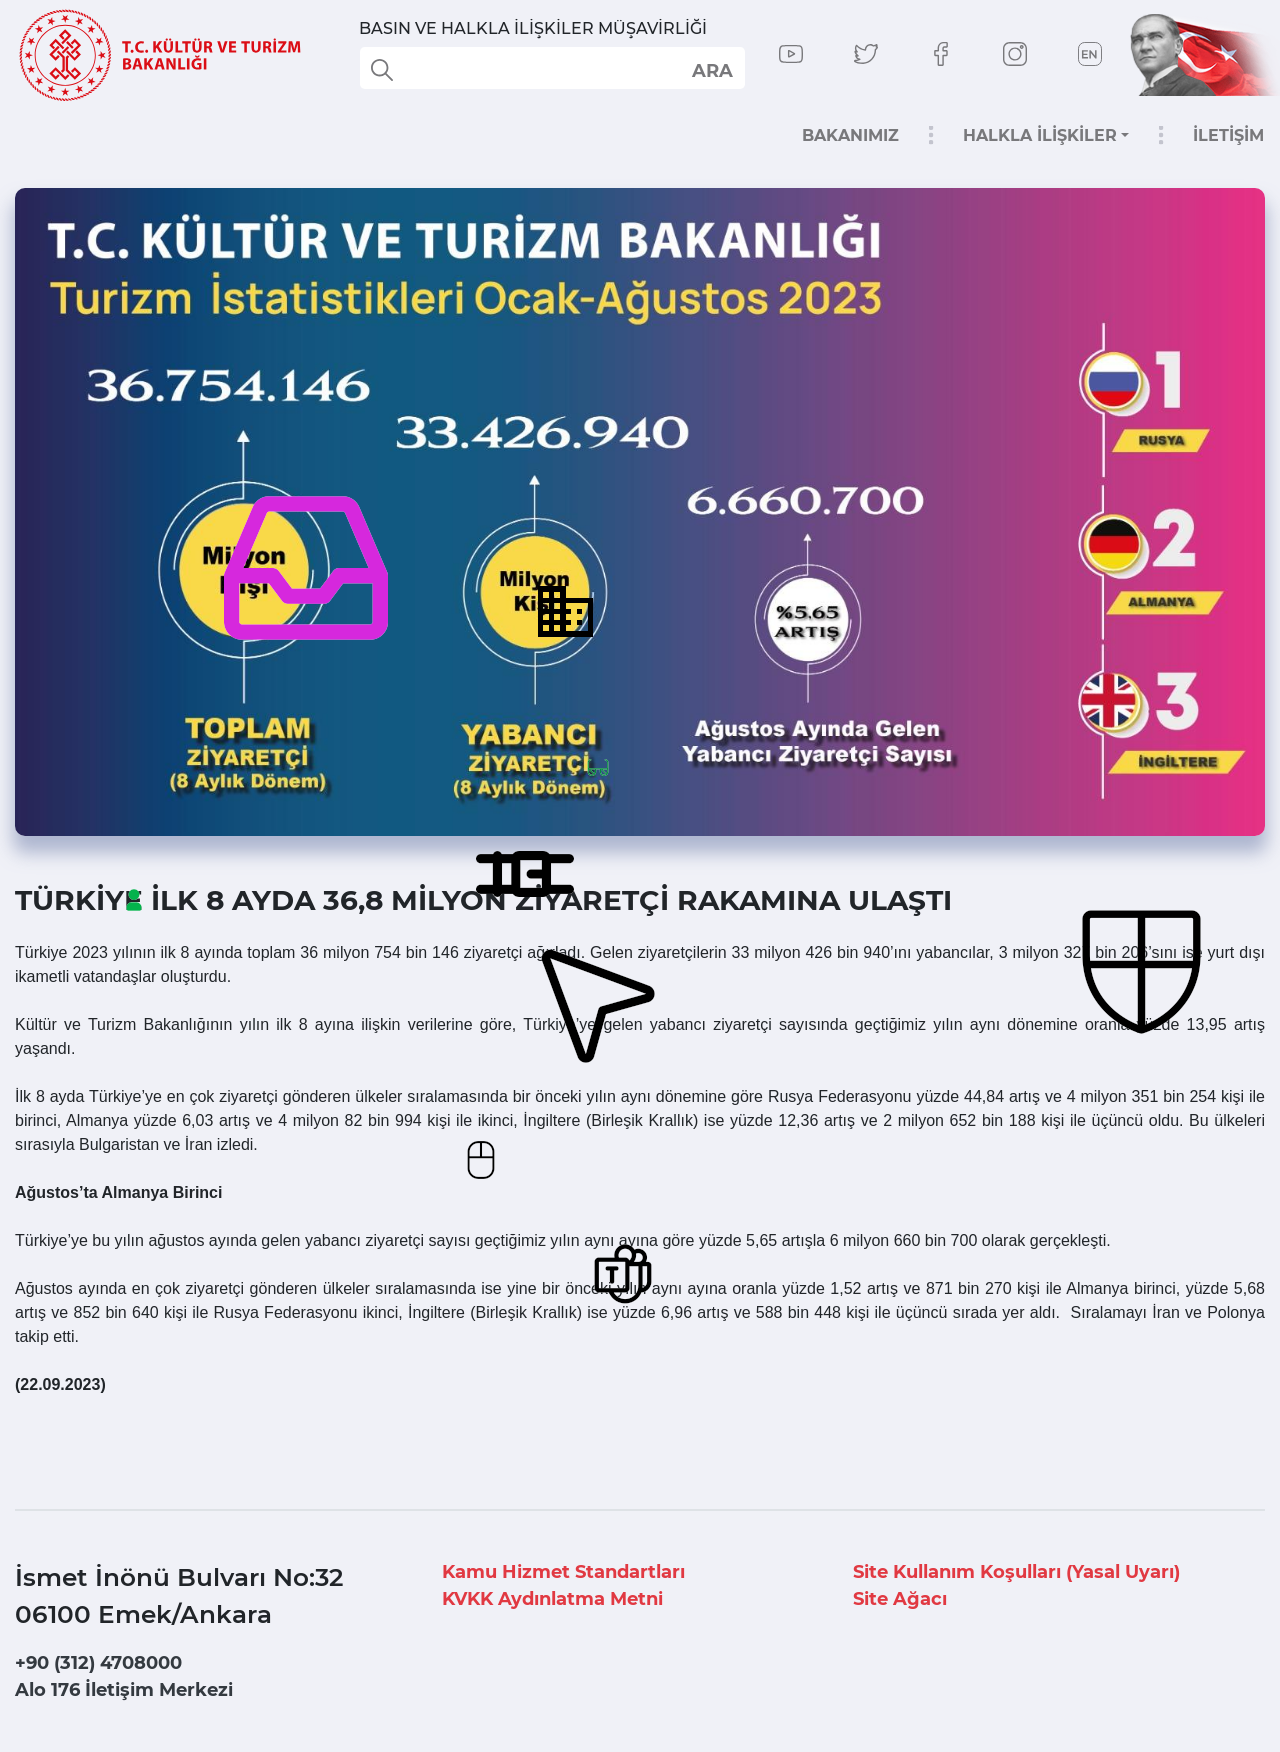 This screenshot has height=1752, width=1280. Describe the element at coordinates (565, 611) in the screenshot. I see `view company or organization profile` at that location.